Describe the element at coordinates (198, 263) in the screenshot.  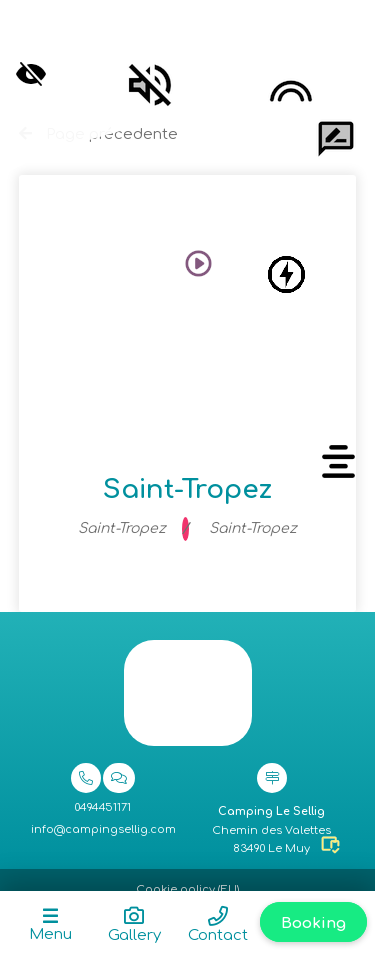
I see `play media or video content` at that location.